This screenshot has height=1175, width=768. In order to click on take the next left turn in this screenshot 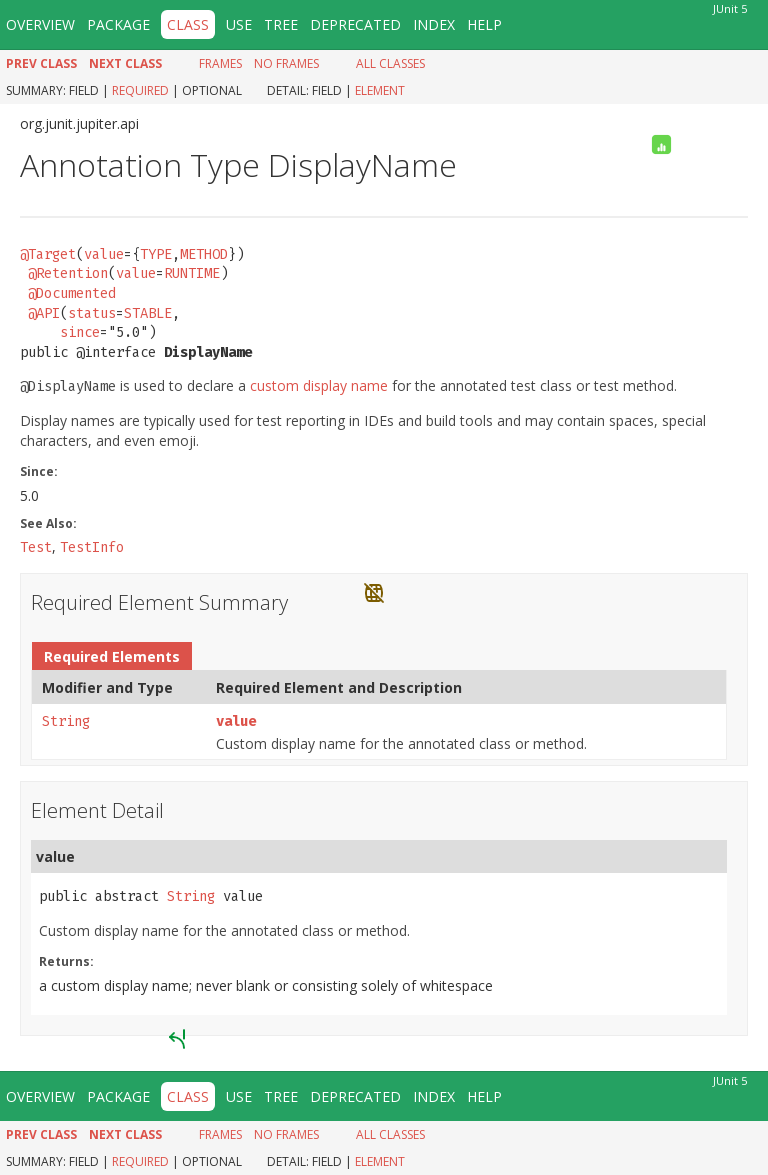, I will do `click(178, 1039)`.